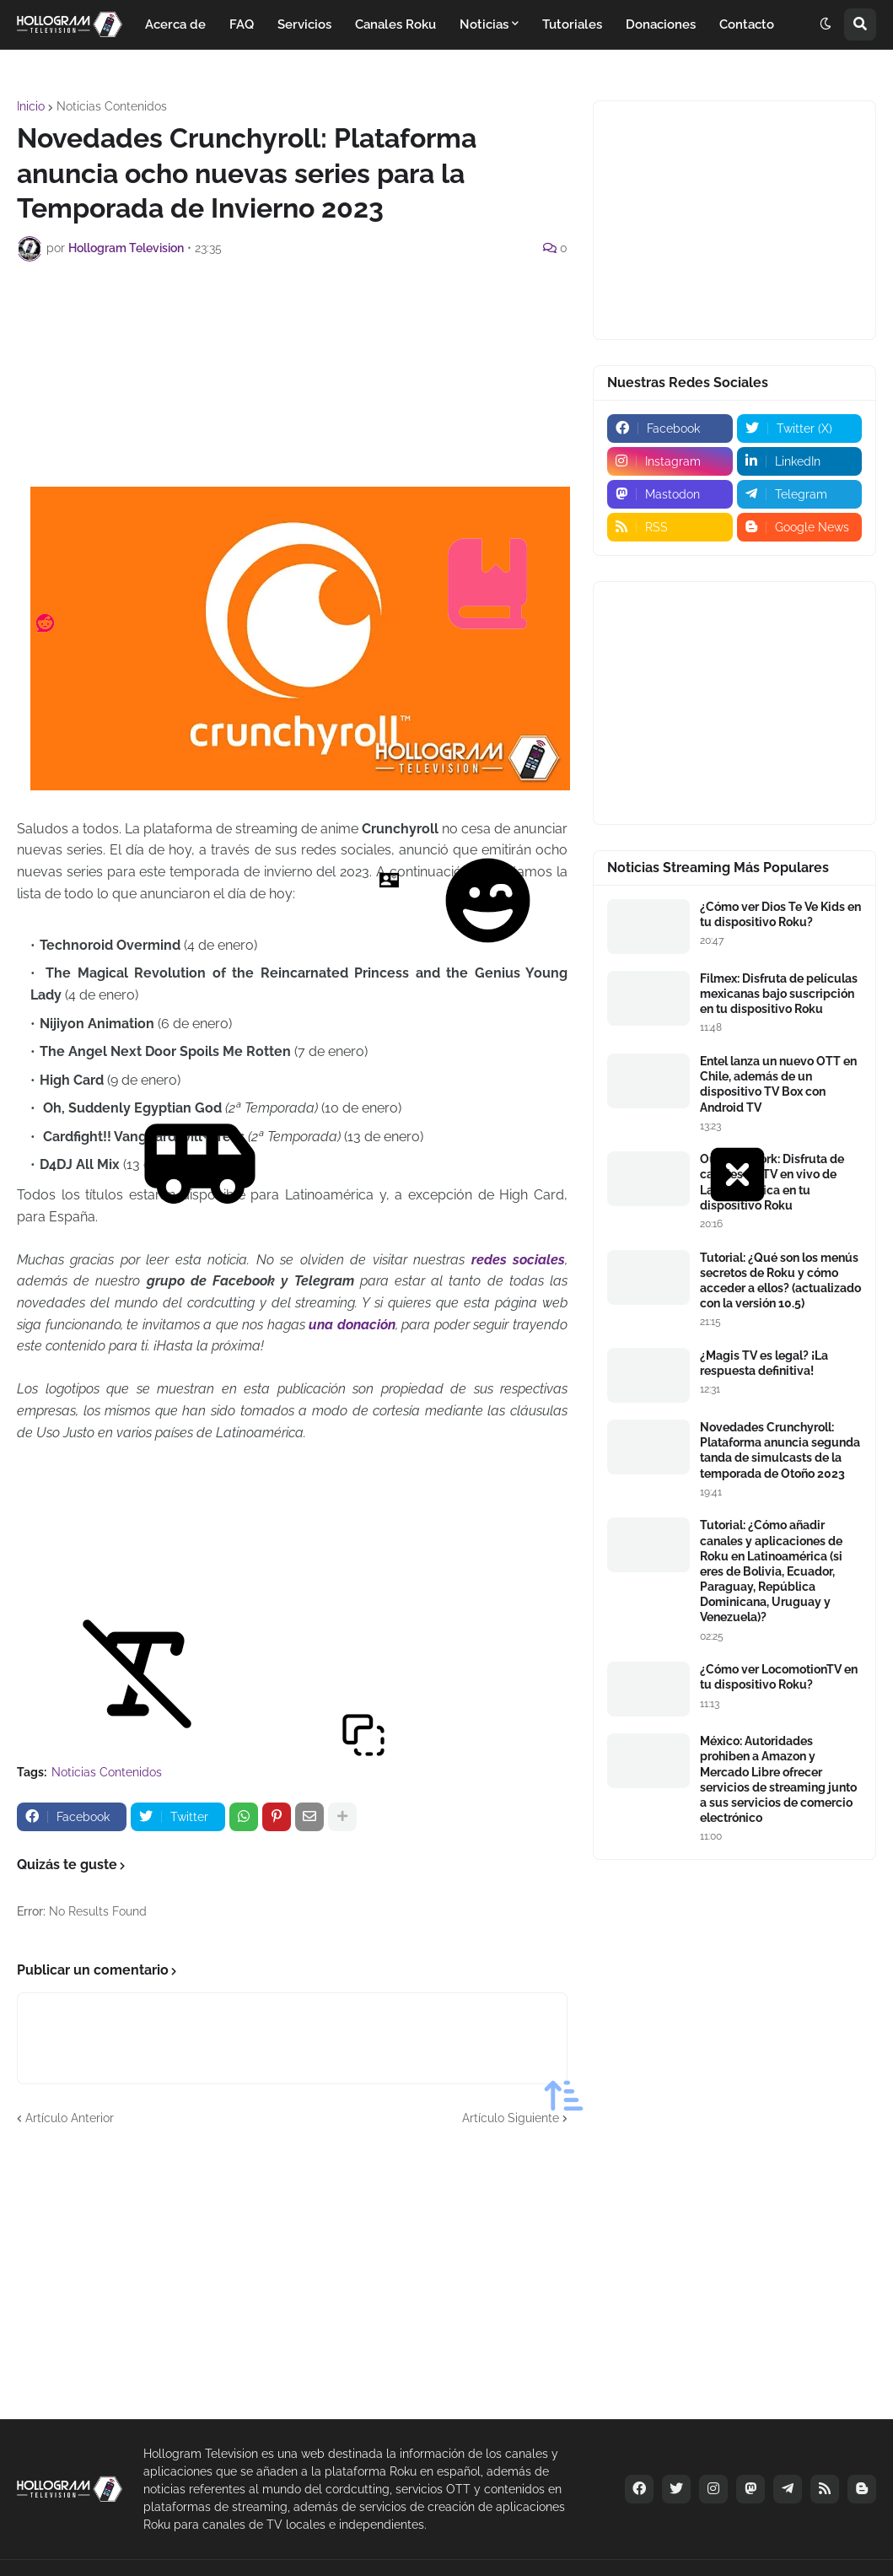 This screenshot has height=2576, width=893. I want to click on clear text formatting, so click(137, 1673).